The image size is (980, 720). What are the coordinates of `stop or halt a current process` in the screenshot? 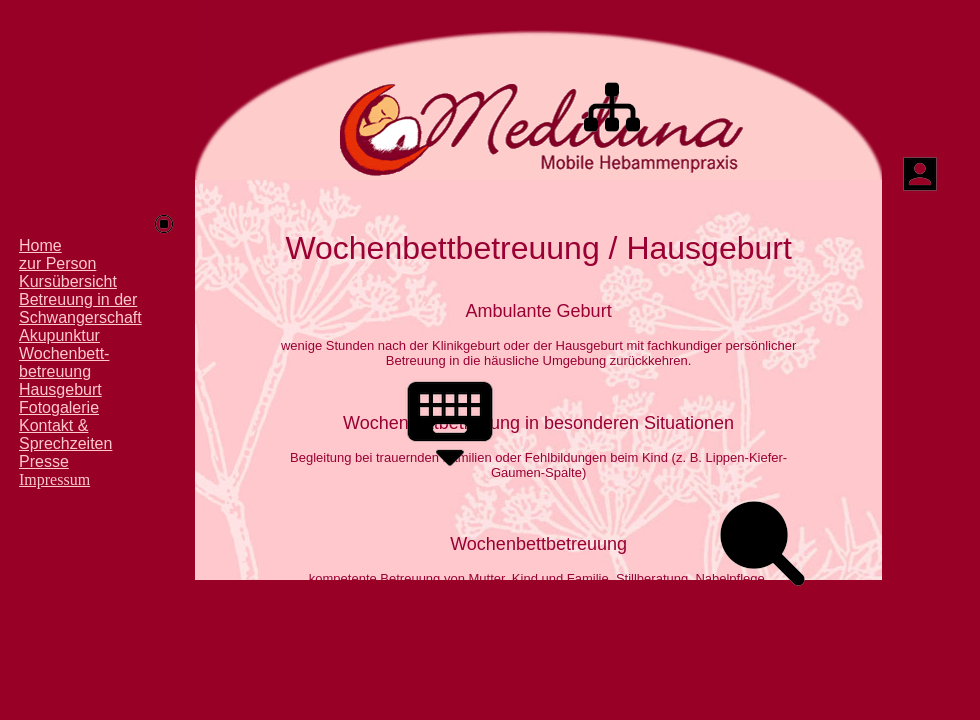 It's located at (164, 224).